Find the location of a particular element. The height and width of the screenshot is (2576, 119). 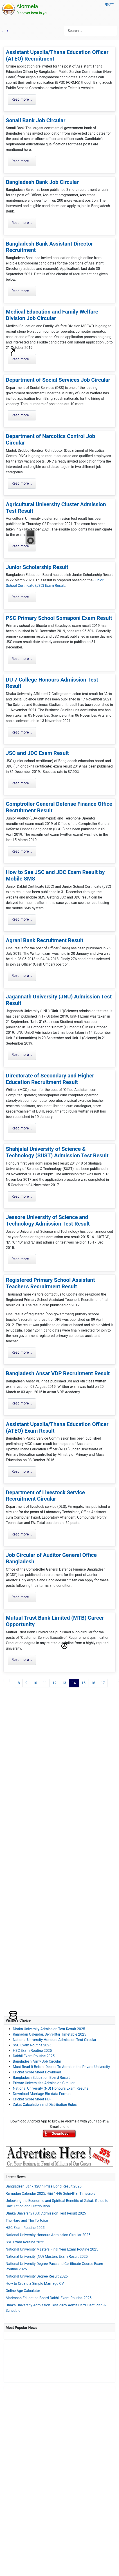

open multimedia player application is located at coordinates (30, 537).